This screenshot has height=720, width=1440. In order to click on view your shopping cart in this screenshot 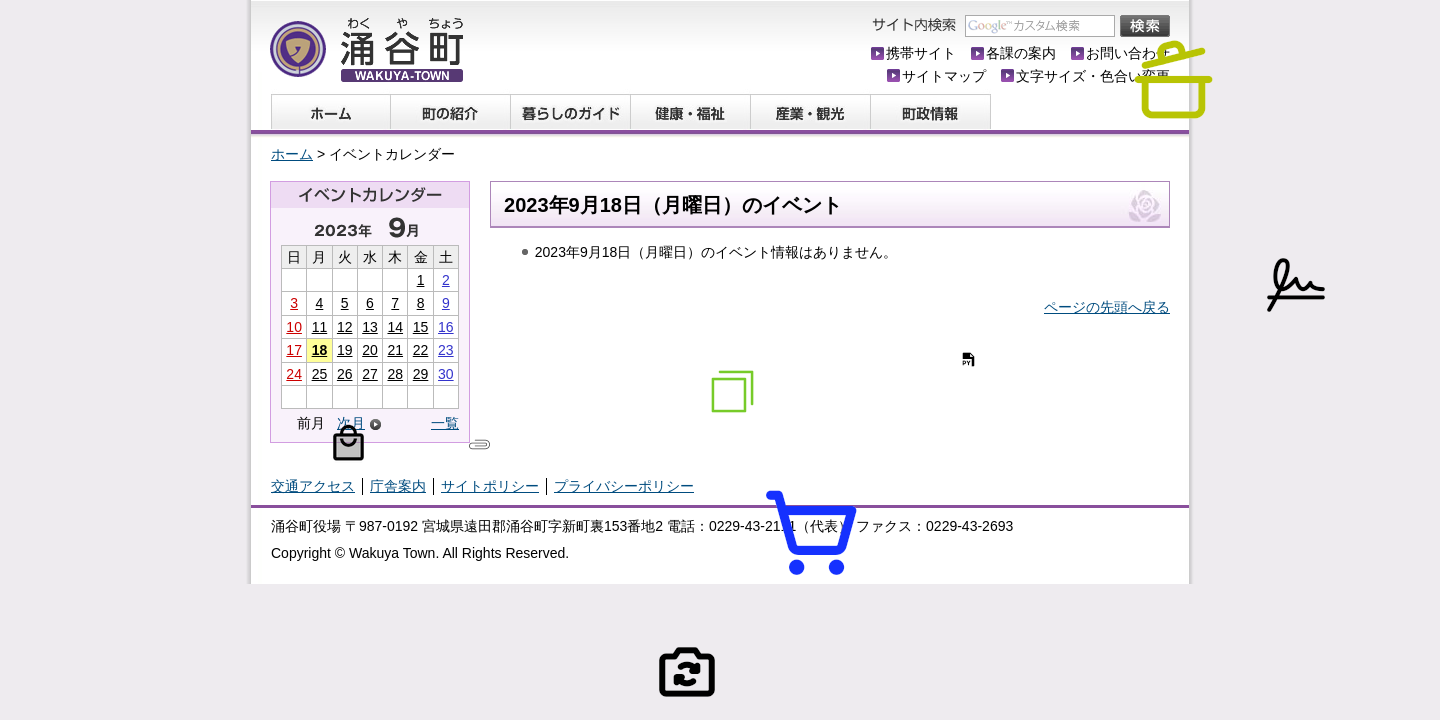, I will do `click(812, 532)`.